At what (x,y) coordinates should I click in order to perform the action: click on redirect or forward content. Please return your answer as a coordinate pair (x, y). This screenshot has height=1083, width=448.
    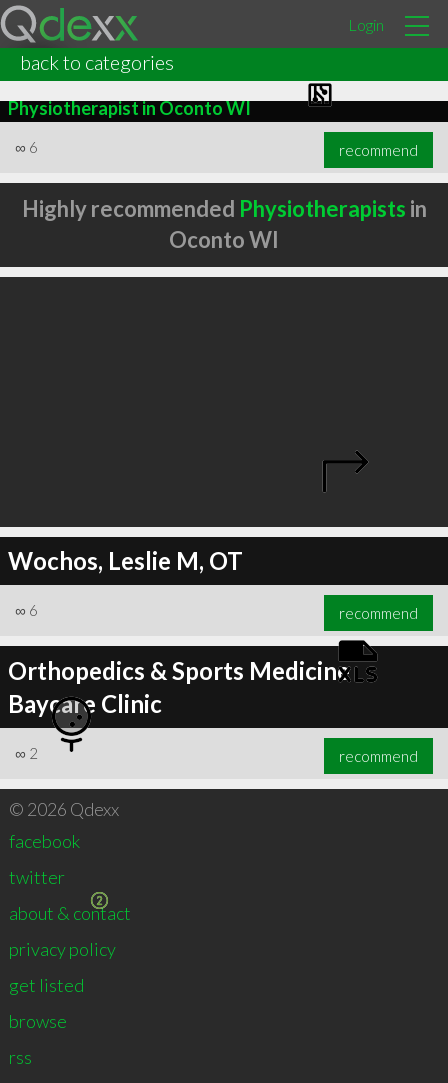
    Looking at the image, I should click on (345, 471).